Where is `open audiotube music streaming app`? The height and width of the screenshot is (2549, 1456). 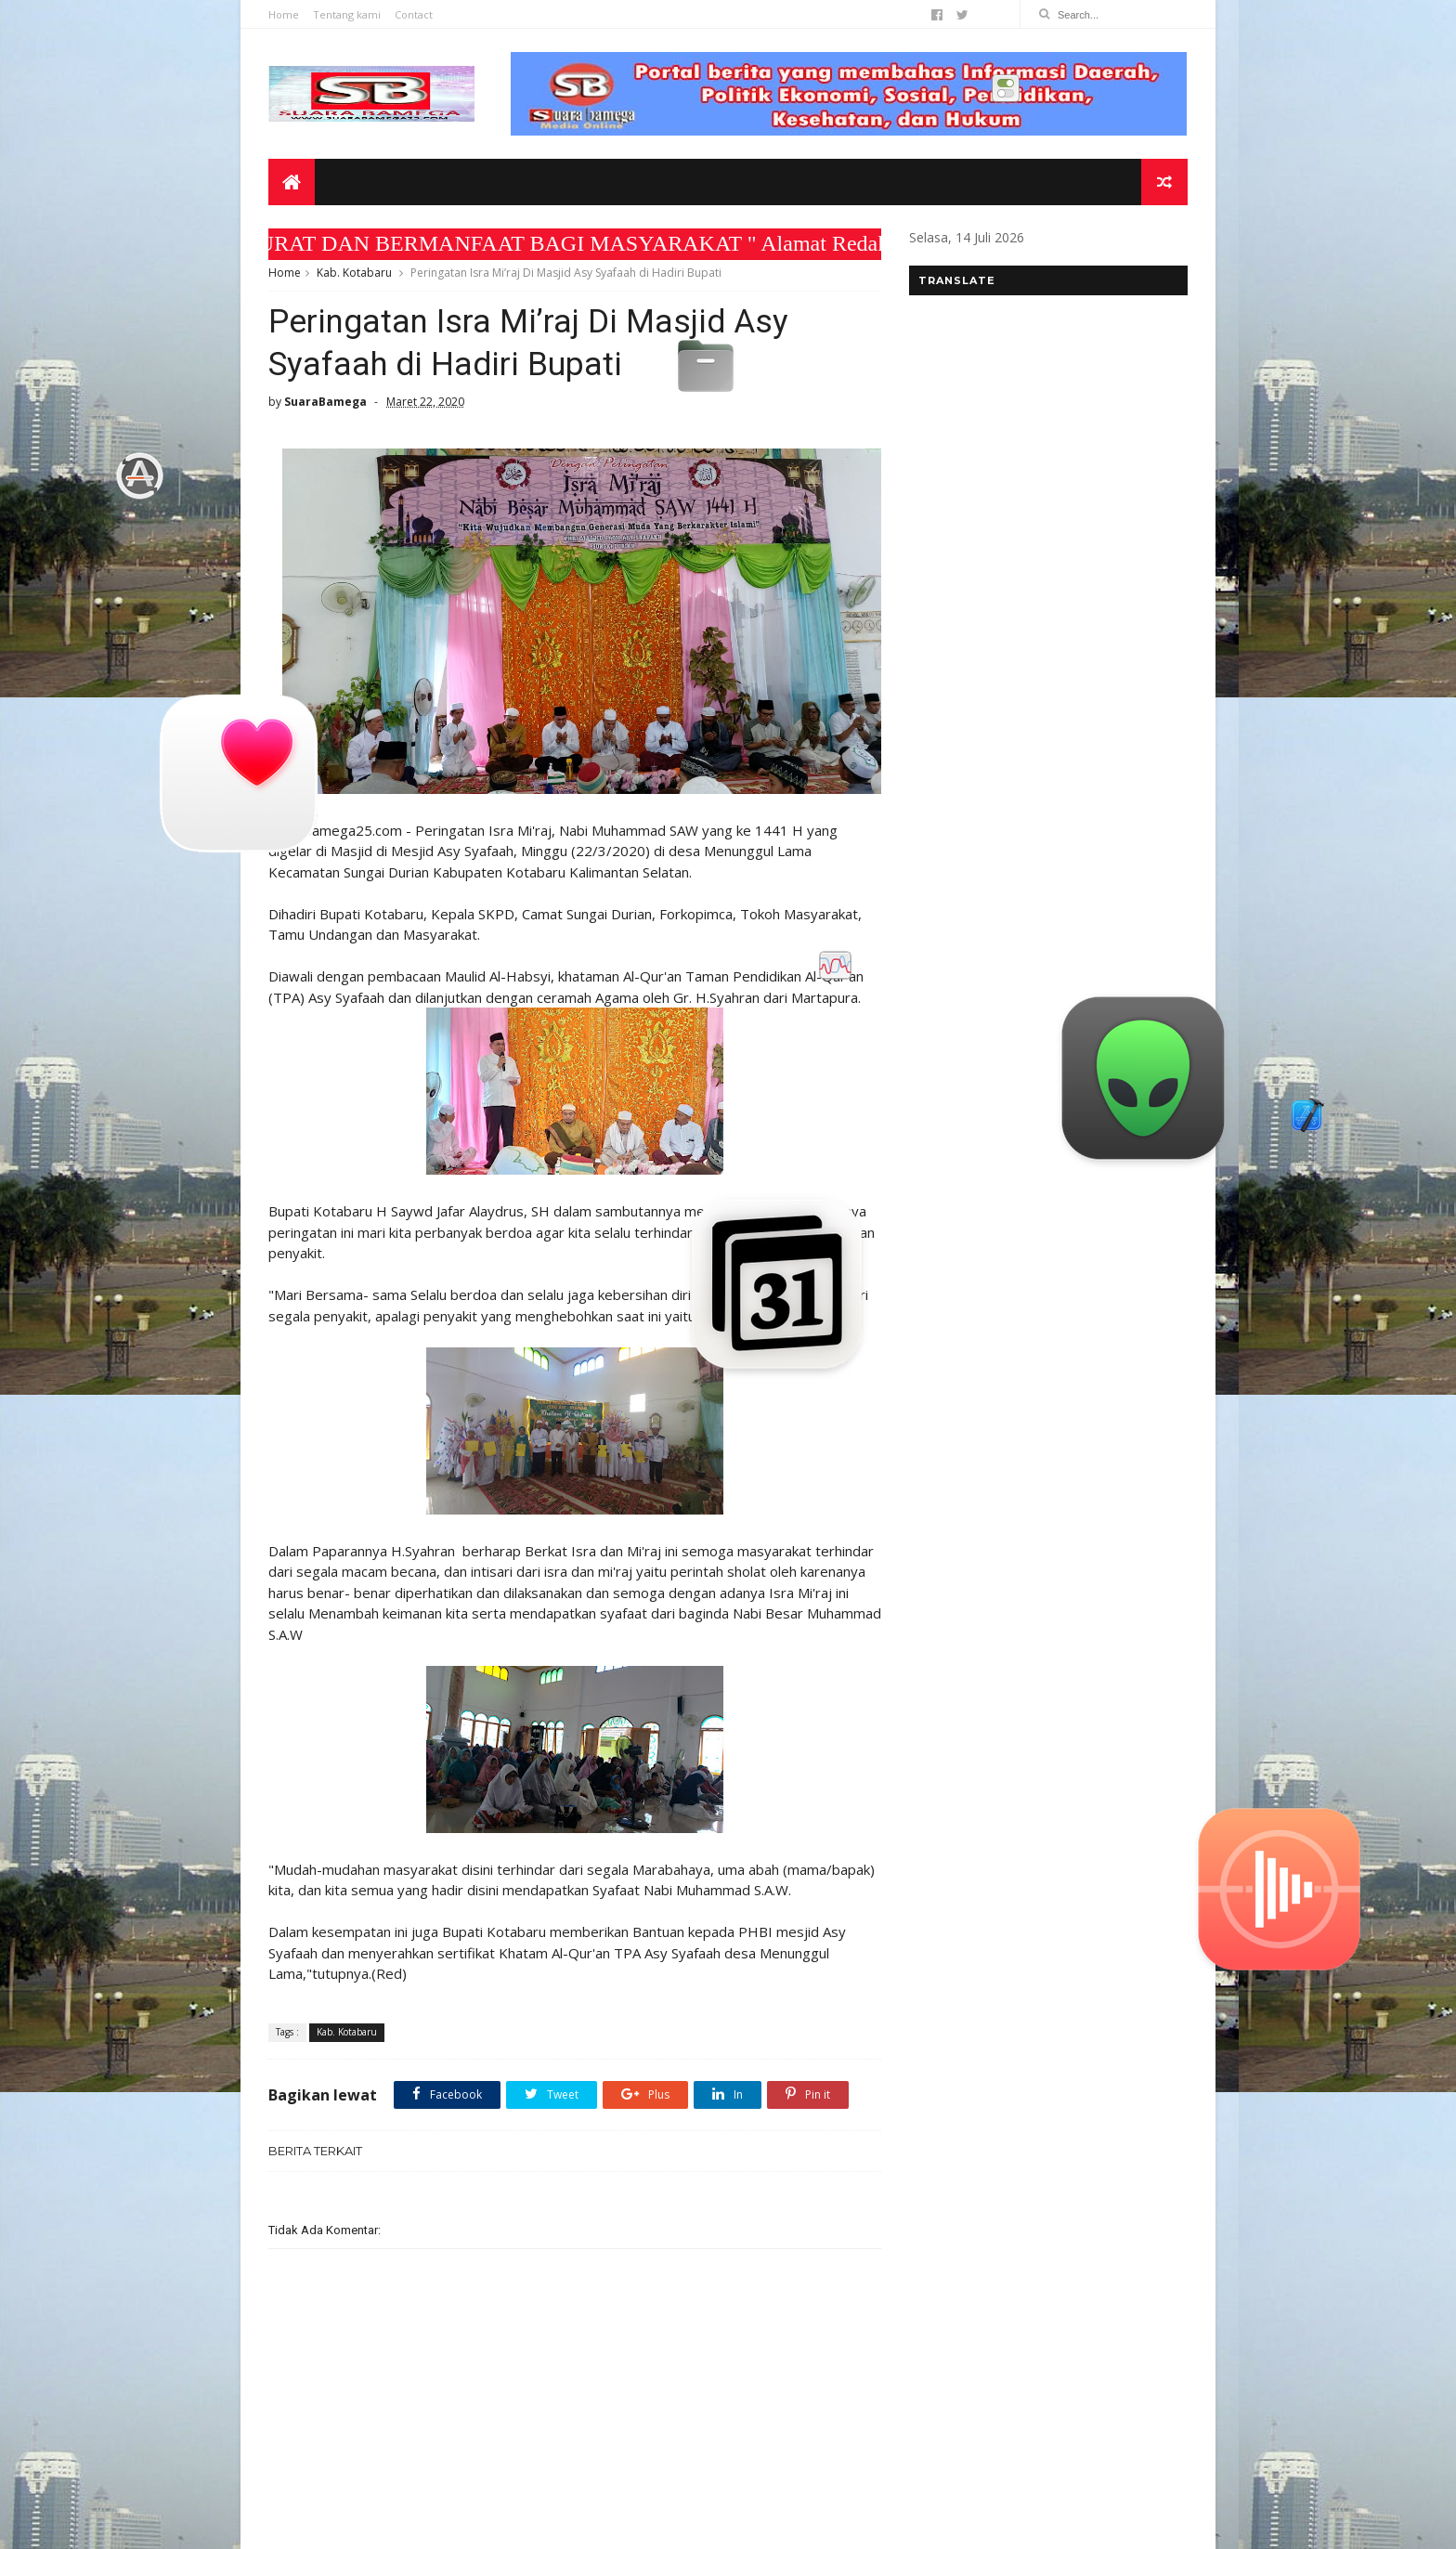
open audiotube music streaming app is located at coordinates (1279, 1889).